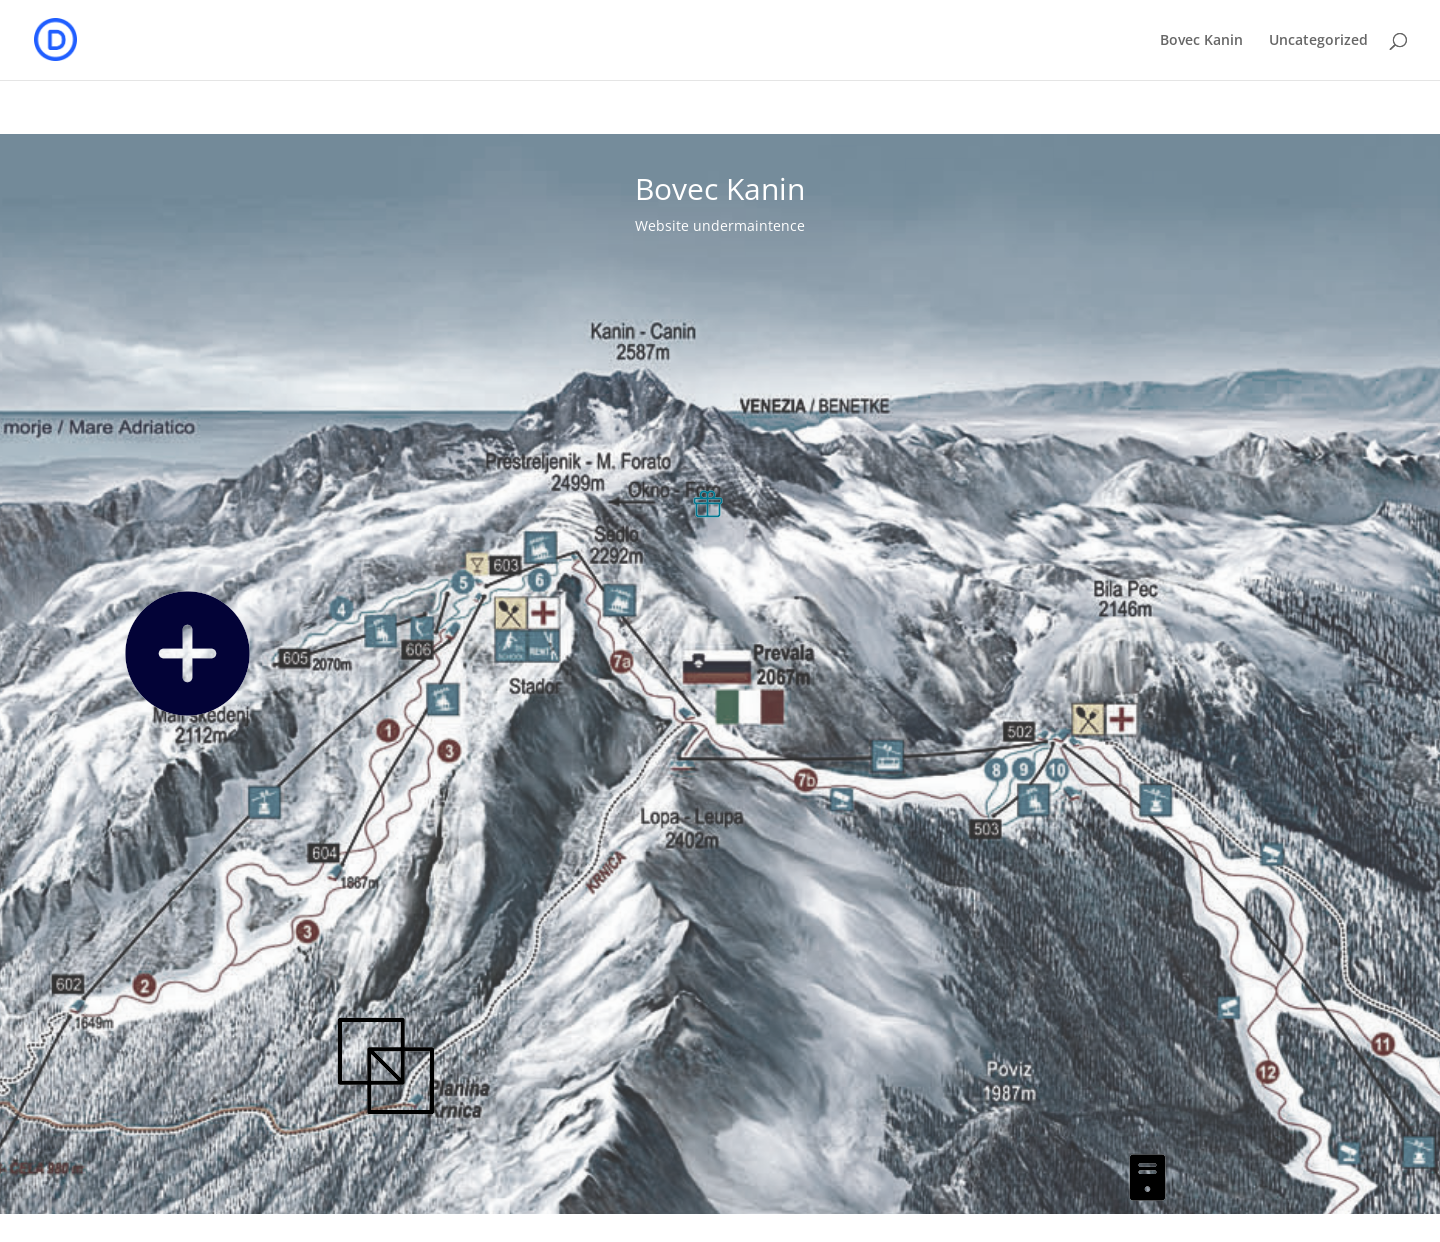 The width and height of the screenshot is (1440, 1242). I want to click on view or send a gift, so click(708, 504).